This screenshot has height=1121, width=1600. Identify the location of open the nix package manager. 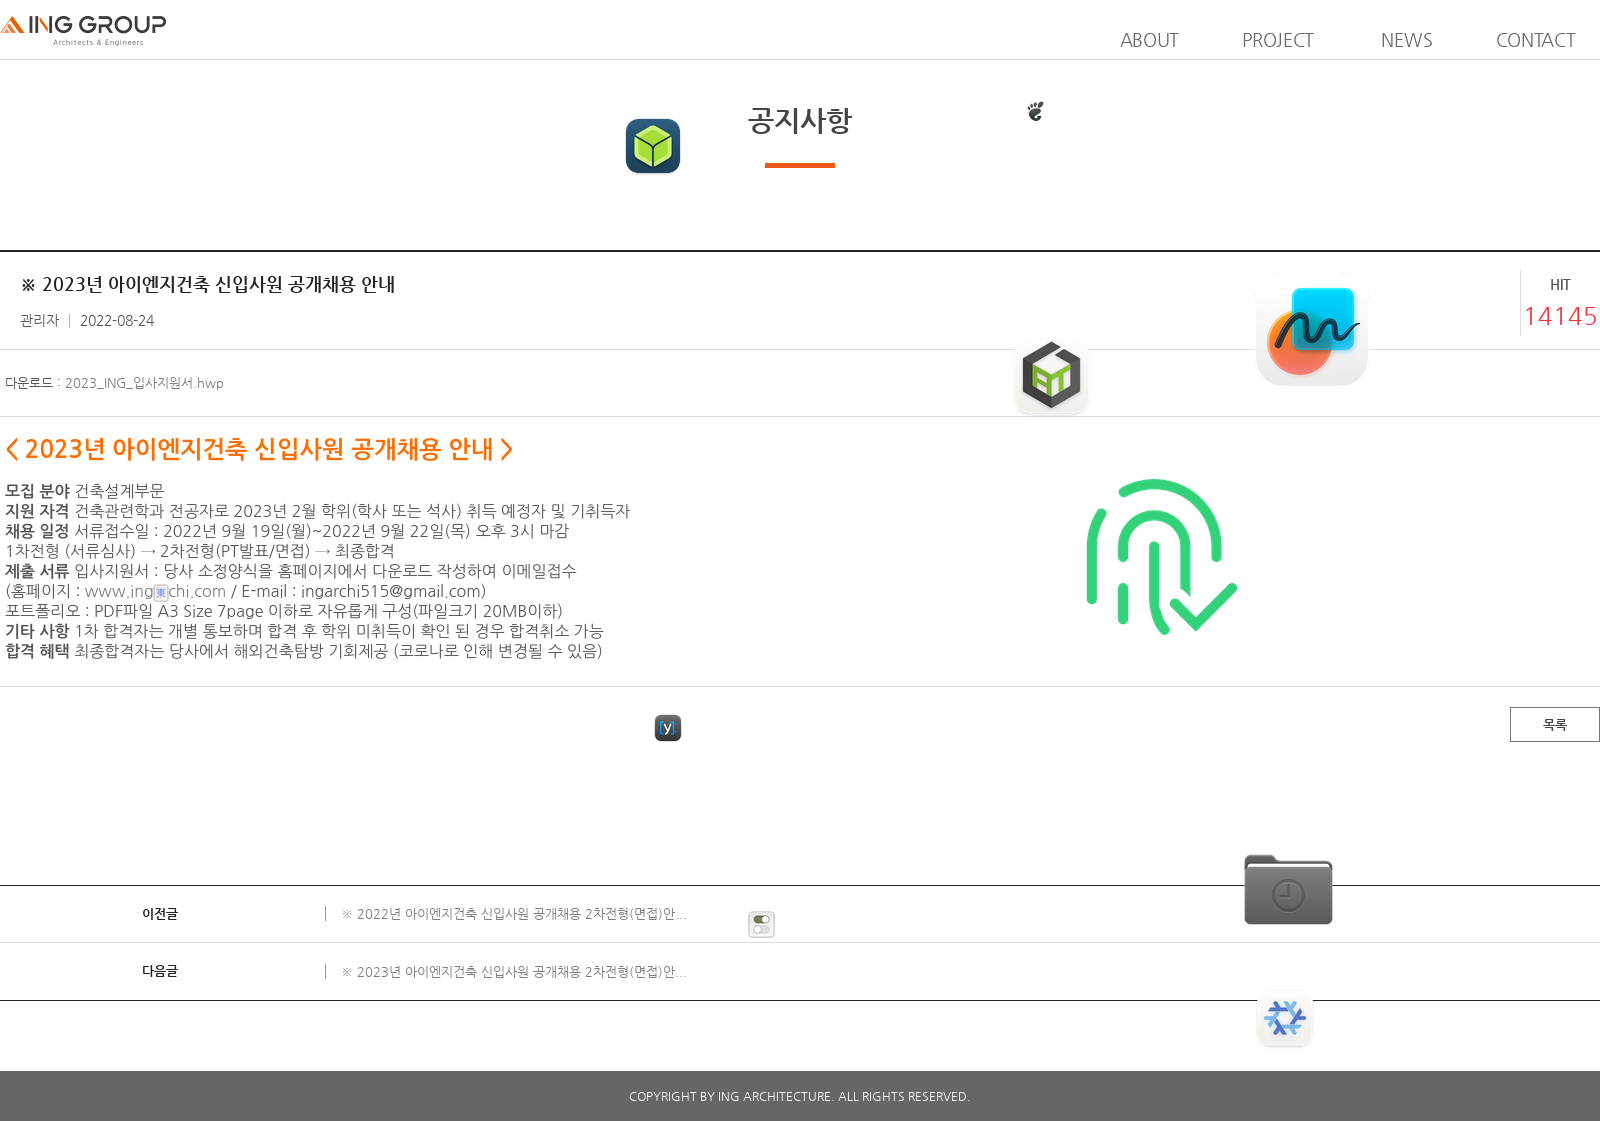
(1285, 1018).